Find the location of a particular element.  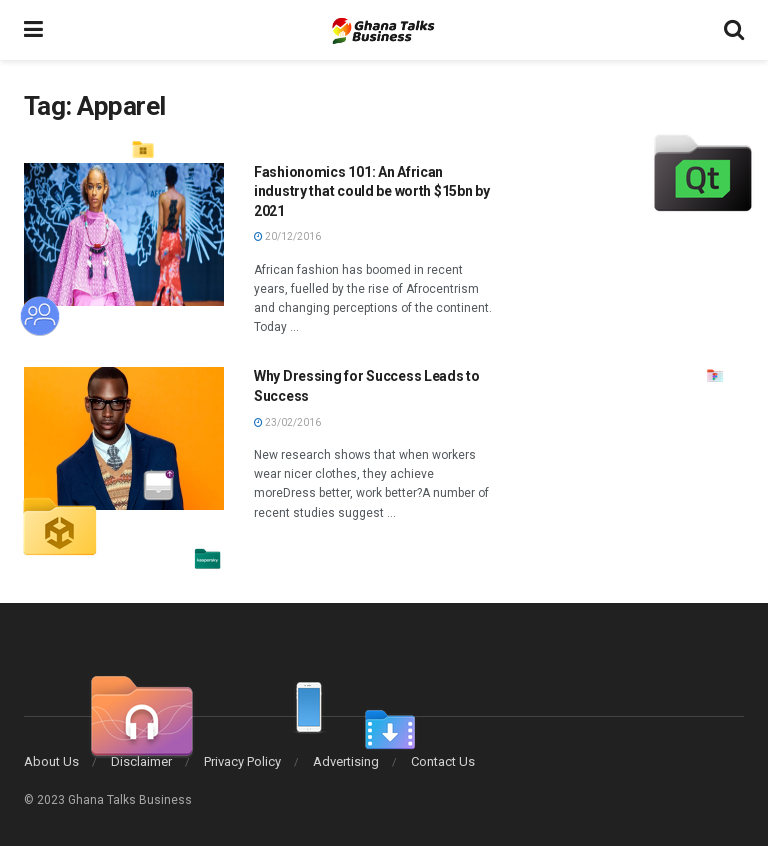

open unity project files folder is located at coordinates (59, 528).